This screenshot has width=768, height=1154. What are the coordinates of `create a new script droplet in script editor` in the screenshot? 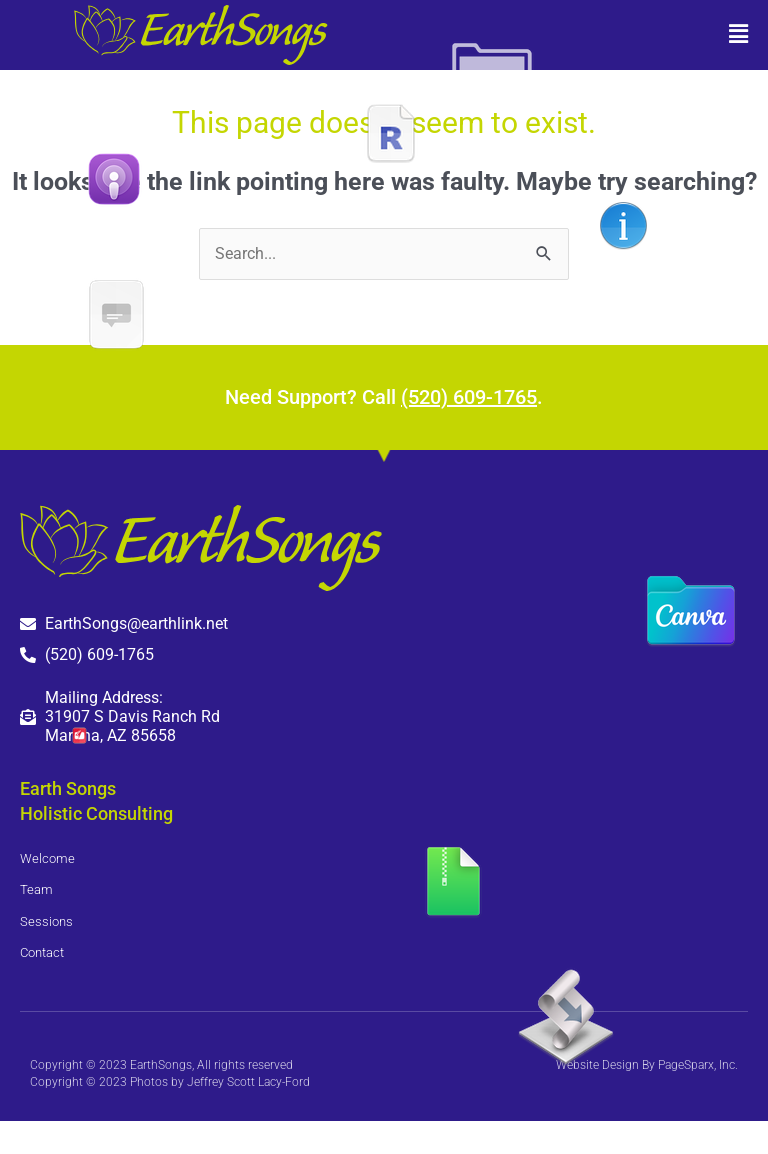 It's located at (565, 1016).